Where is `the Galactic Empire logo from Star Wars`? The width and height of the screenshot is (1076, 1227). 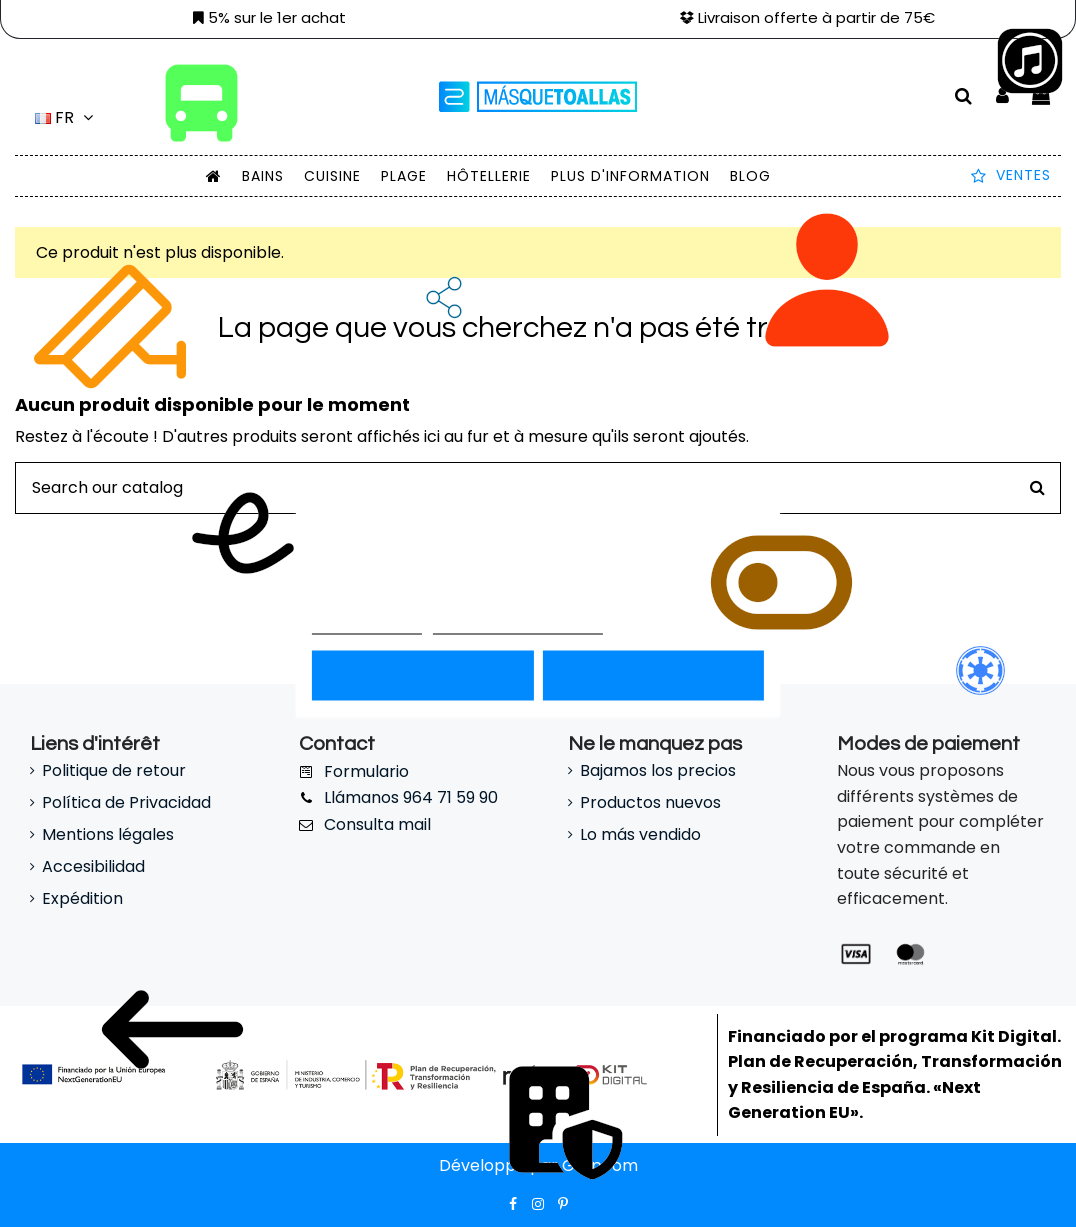
the Galactic Empire logo from Star Wars is located at coordinates (980, 670).